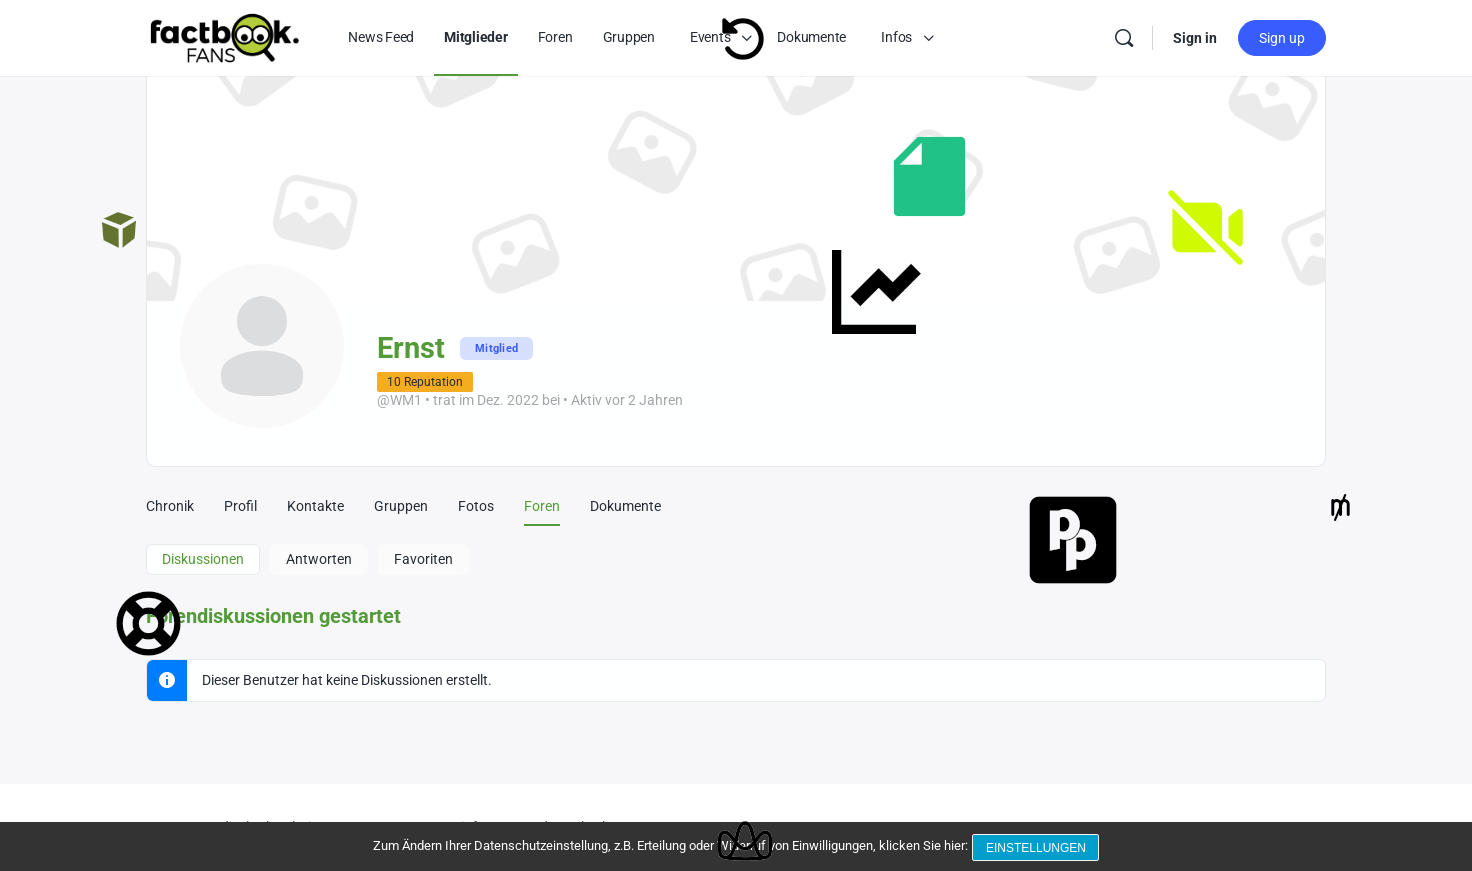 This screenshot has height=871, width=1472. What do you see at coordinates (1073, 540) in the screenshot?
I see `pied piper company logo` at bounding box center [1073, 540].